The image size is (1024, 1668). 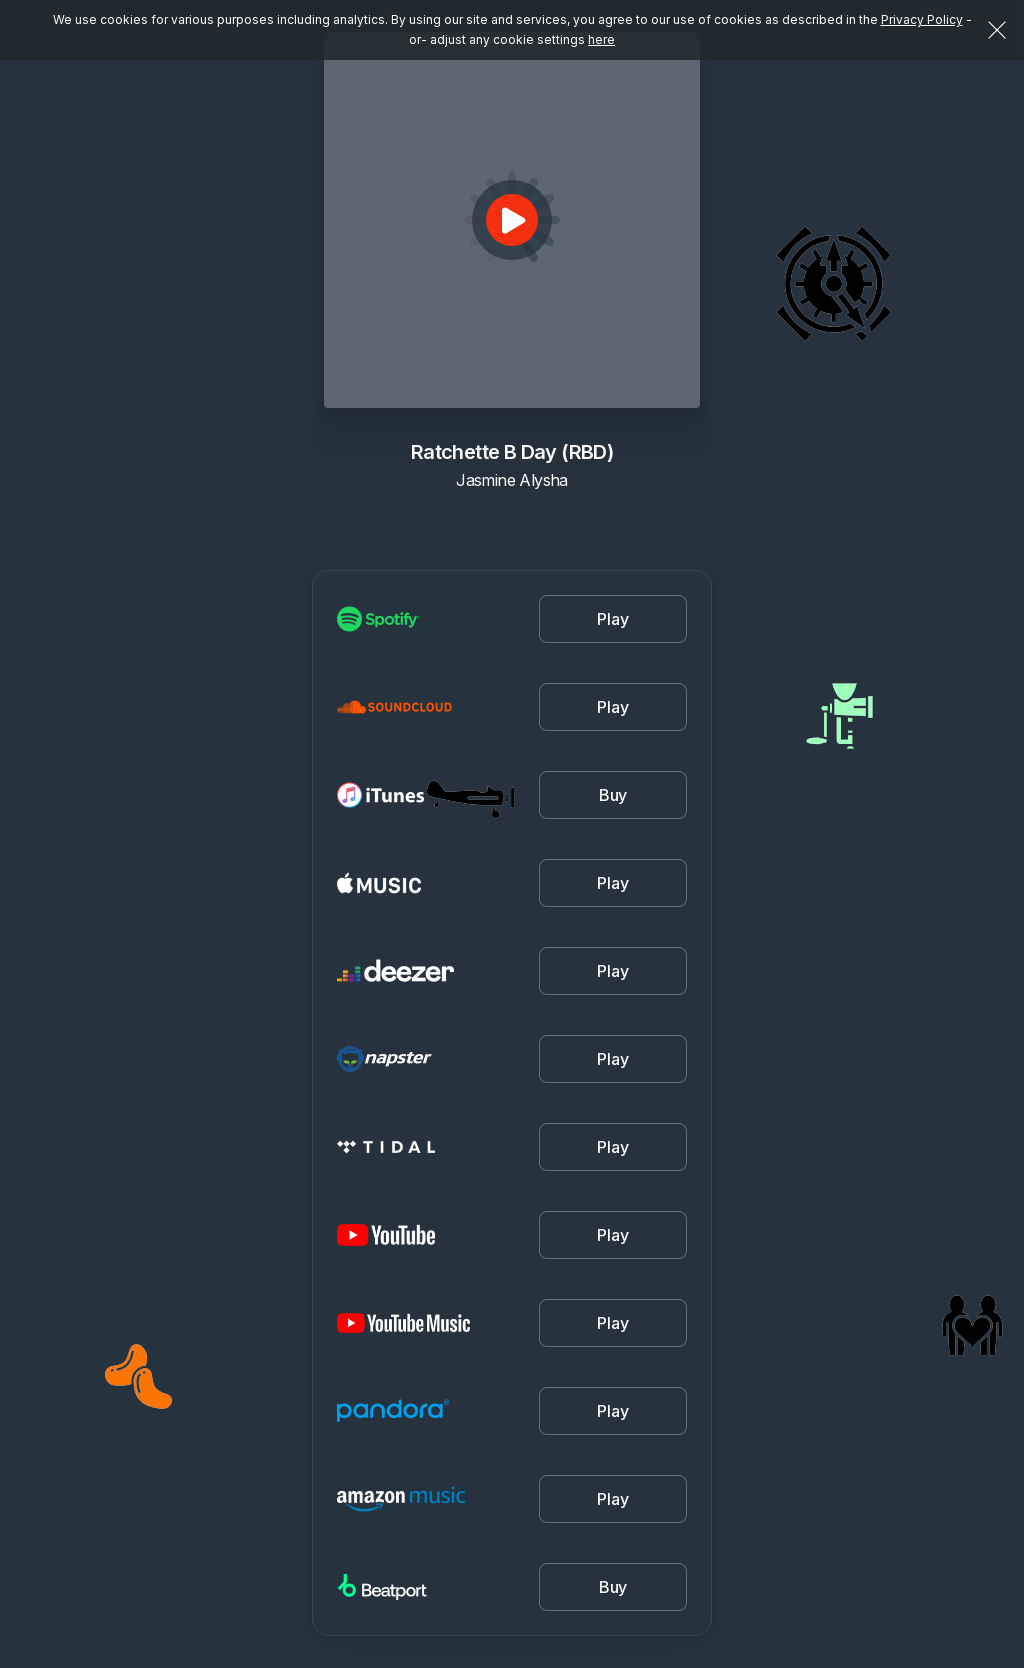 I want to click on enable airplane mode, so click(x=470, y=799).